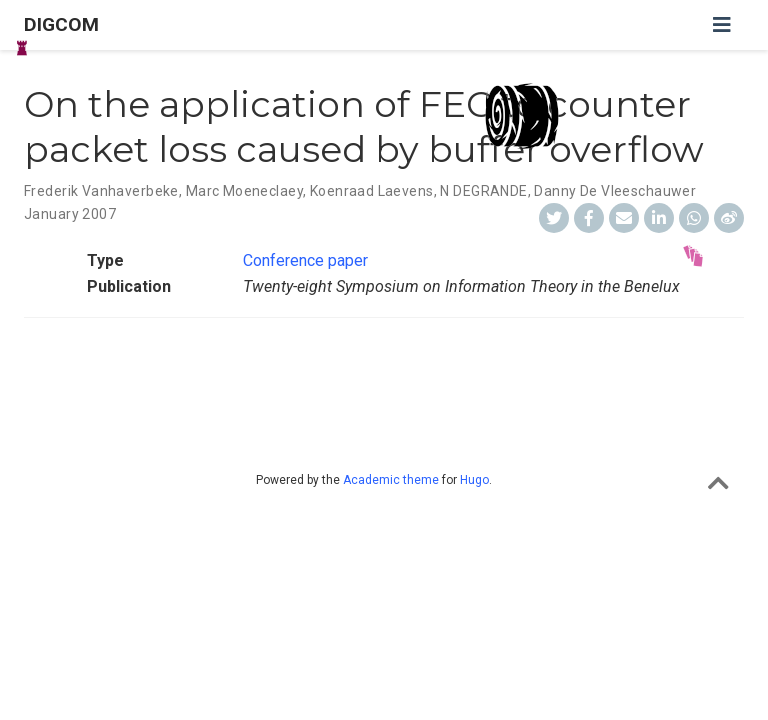 The width and height of the screenshot is (768, 720). What do you see at coordinates (522, 116) in the screenshot?
I see `hay bale resource in farming simulation game` at bounding box center [522, 116].